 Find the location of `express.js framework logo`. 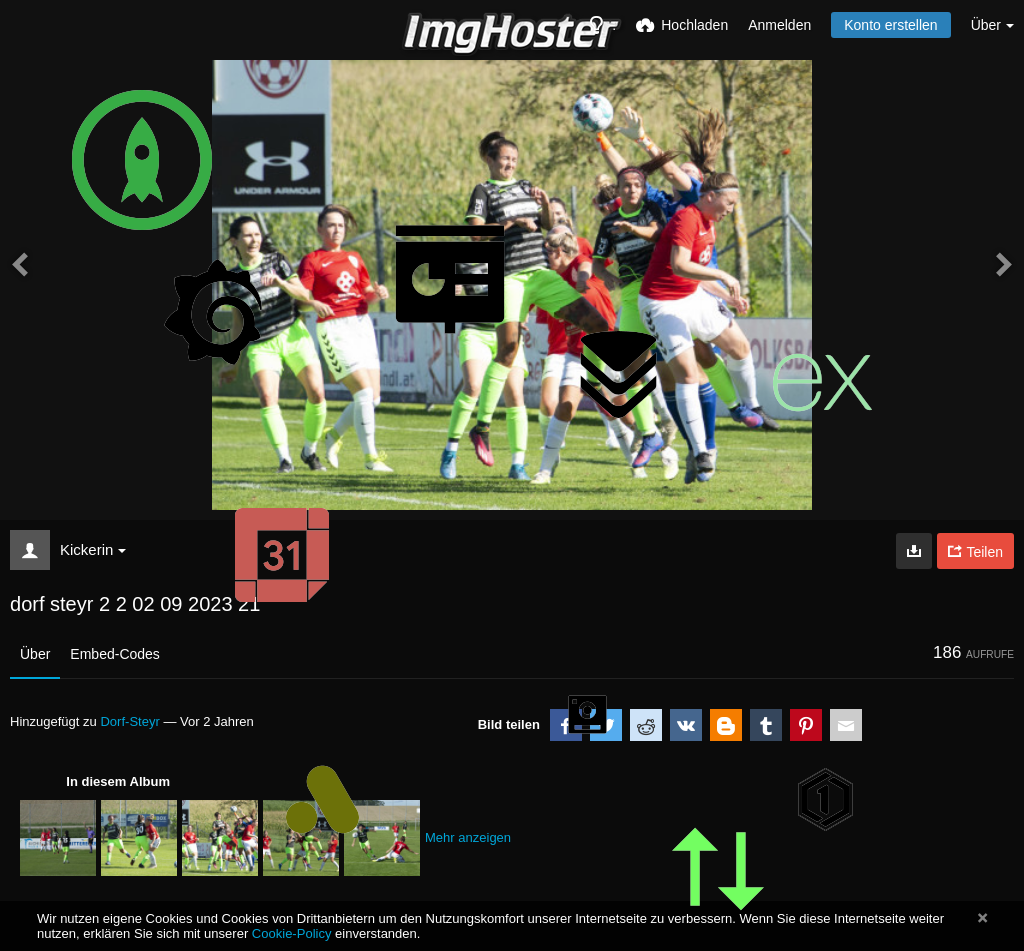

express.js framework logo is located at coordinates (822, 382).